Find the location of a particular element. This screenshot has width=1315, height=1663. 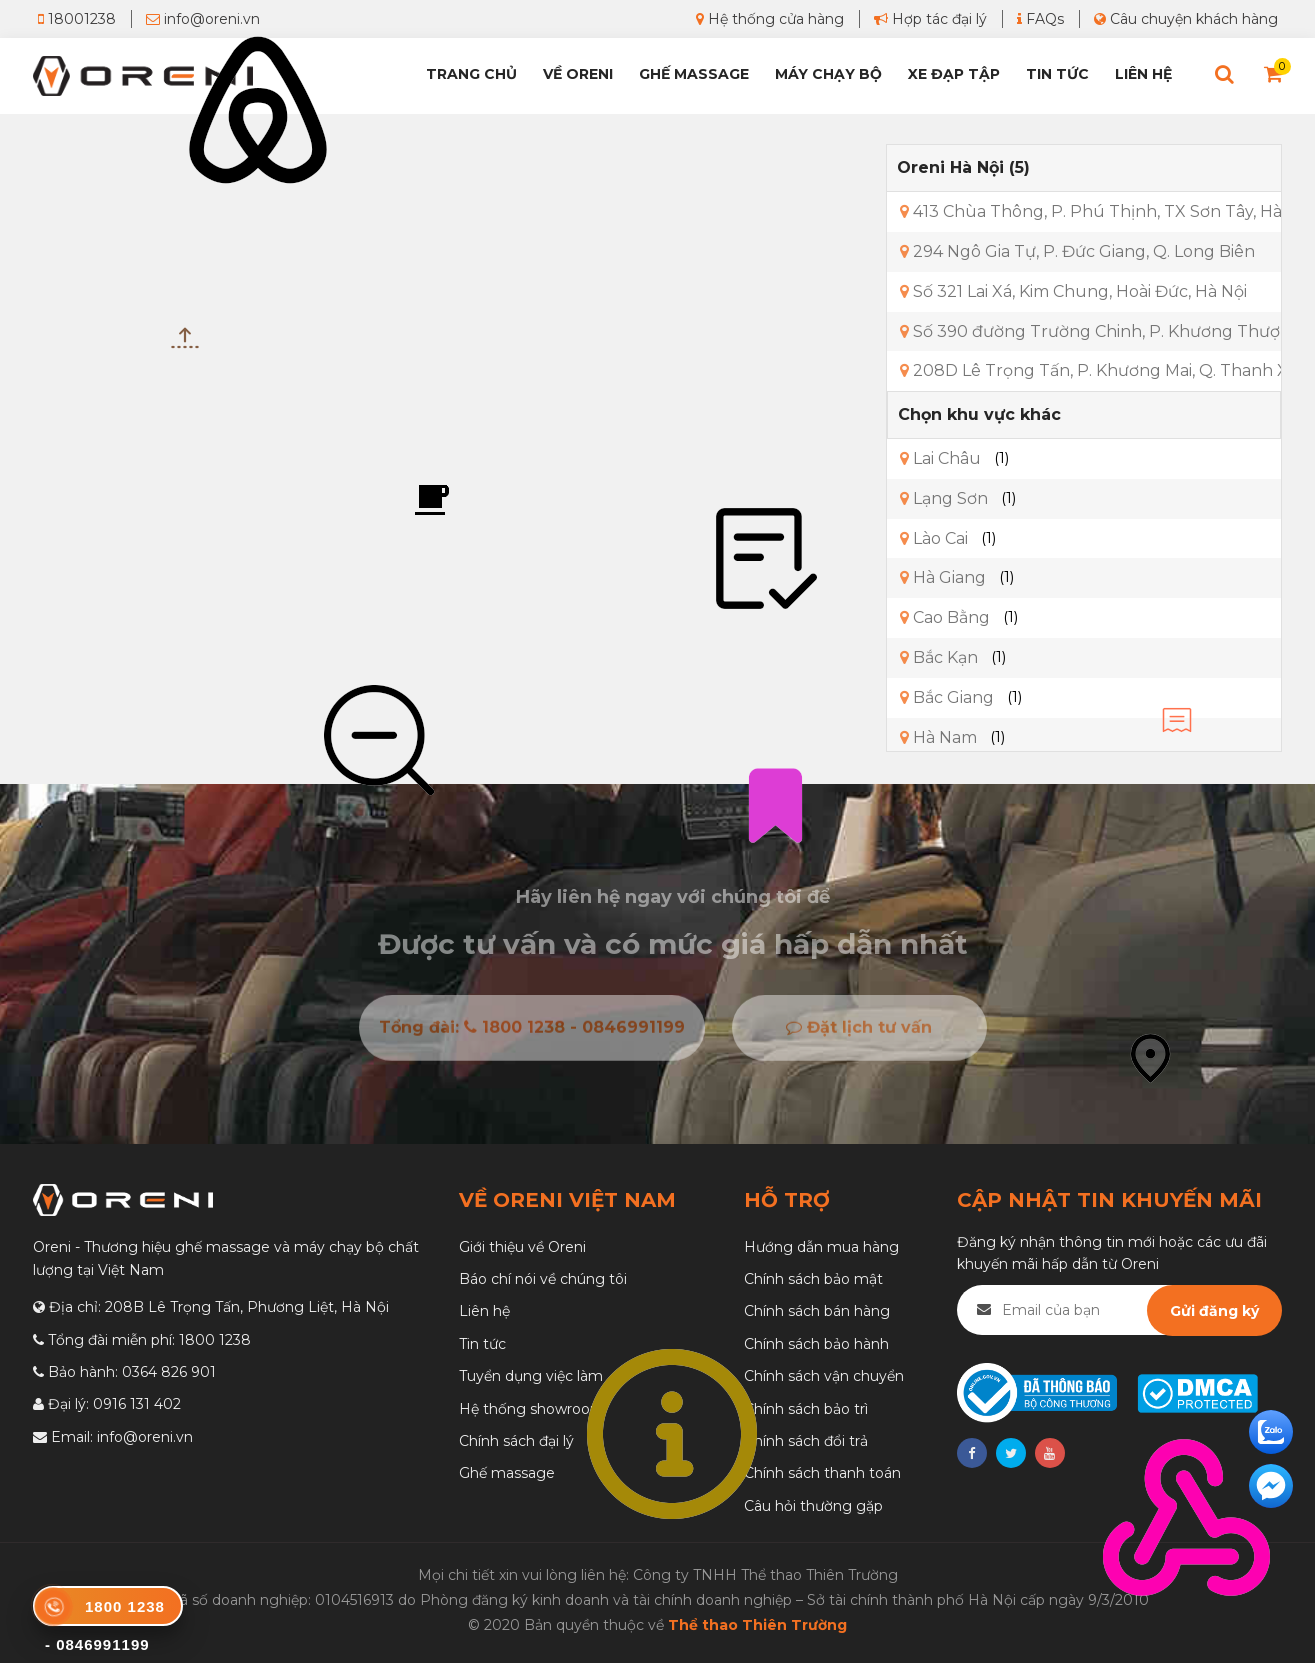

find nearby coffee shops or cafes is located at coordinates (432, 500).